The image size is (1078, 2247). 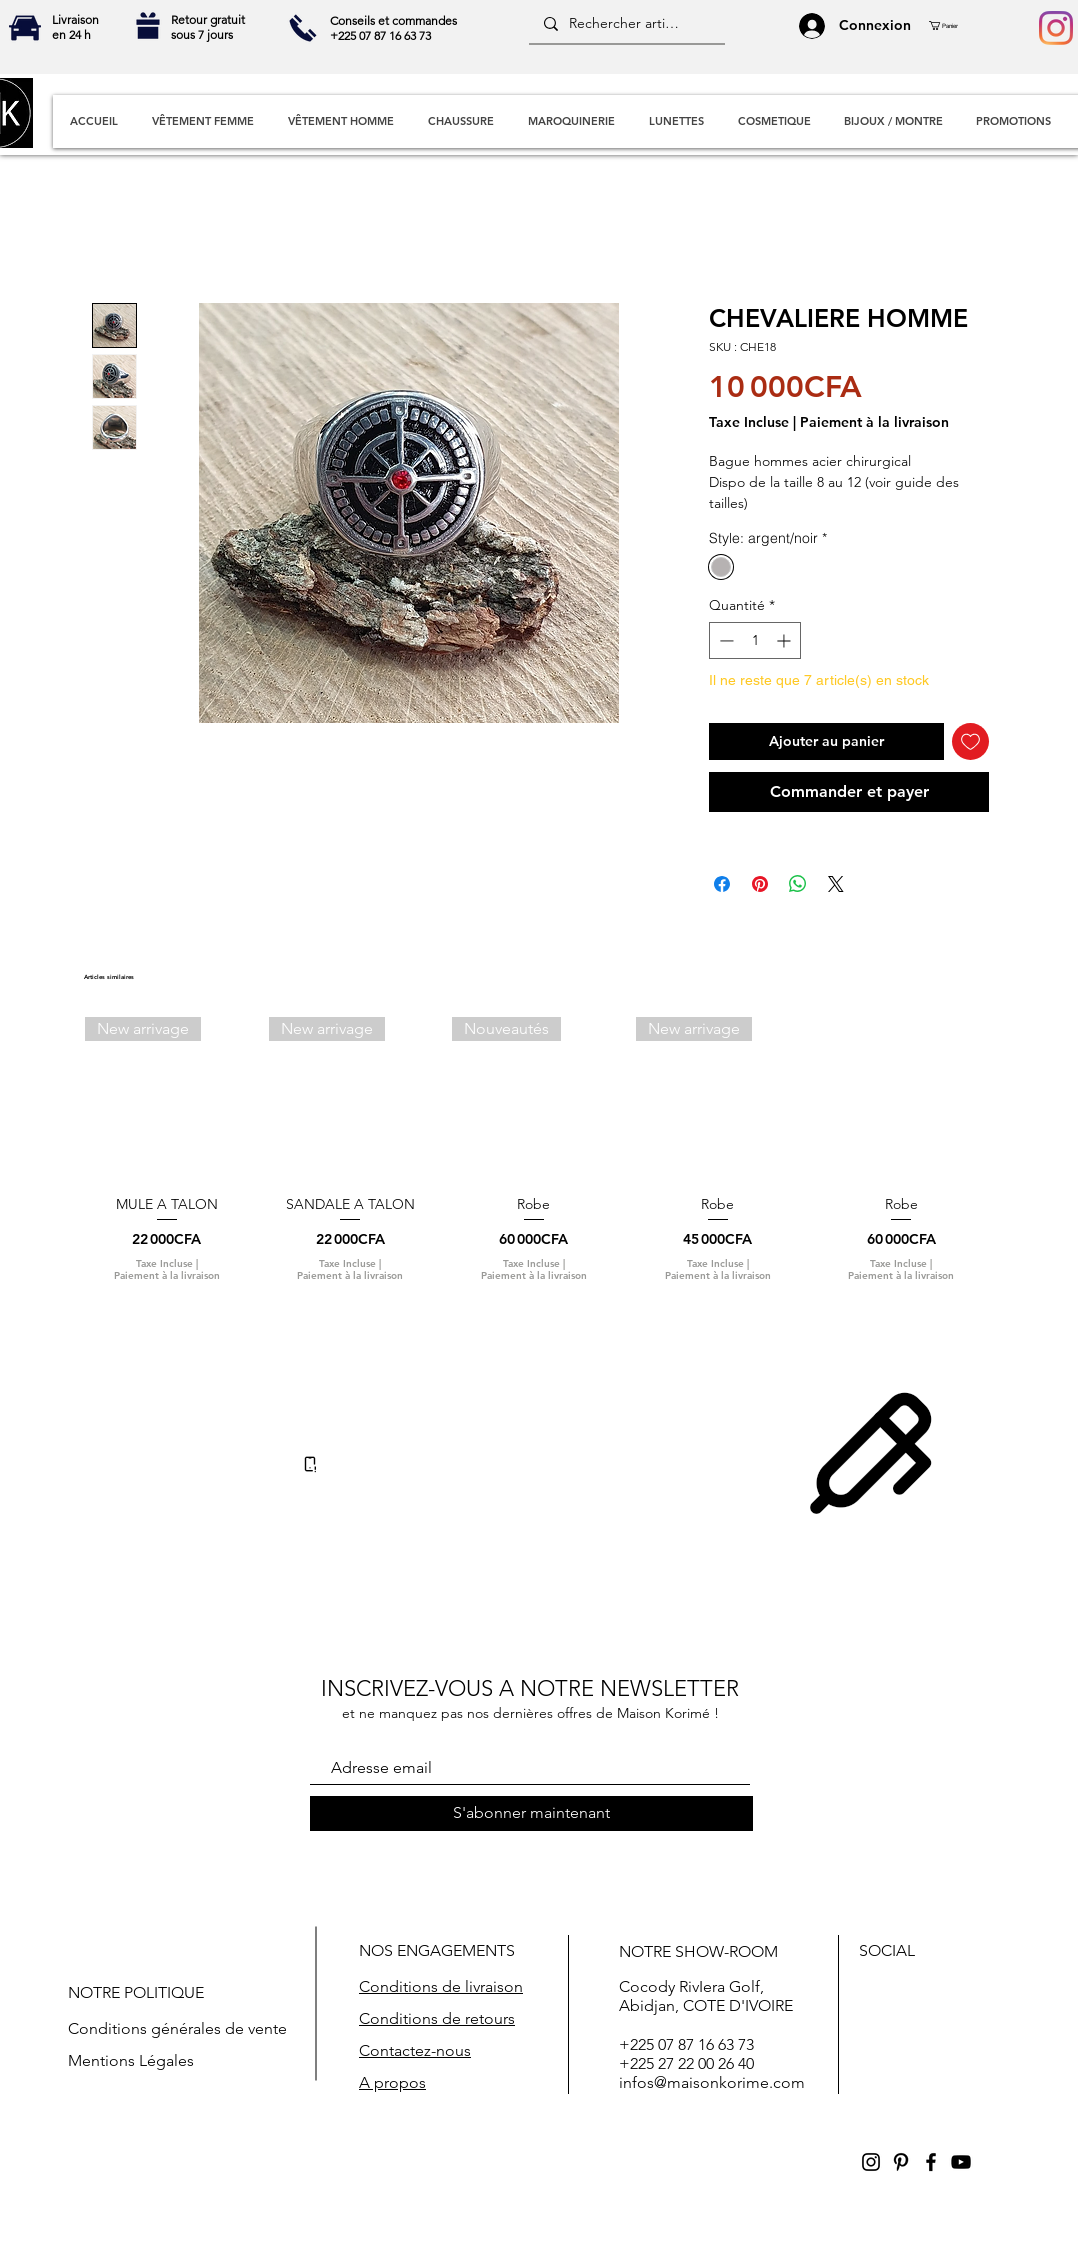 What do you see at coordinates (867, 1456) in the screenshot?
I see `edit or write content` at bounding box center [867, 1456].